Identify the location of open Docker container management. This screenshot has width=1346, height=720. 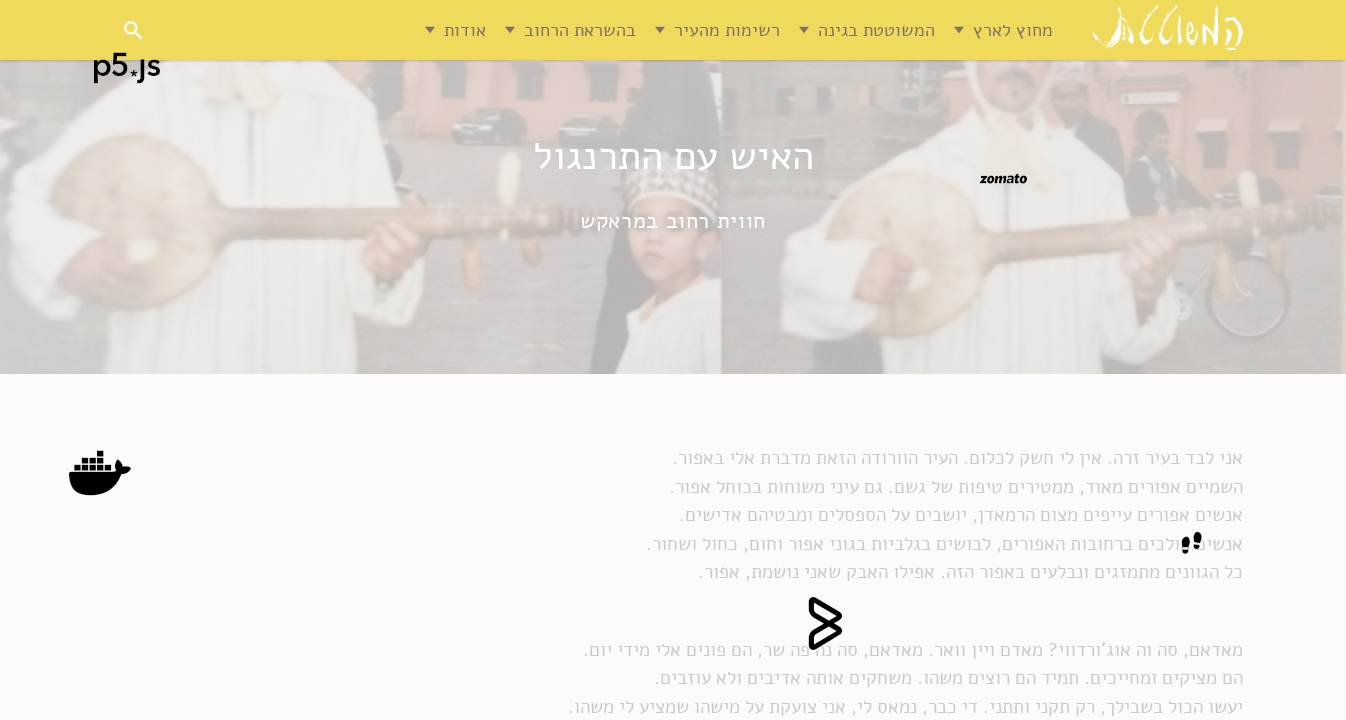
(100, 473).